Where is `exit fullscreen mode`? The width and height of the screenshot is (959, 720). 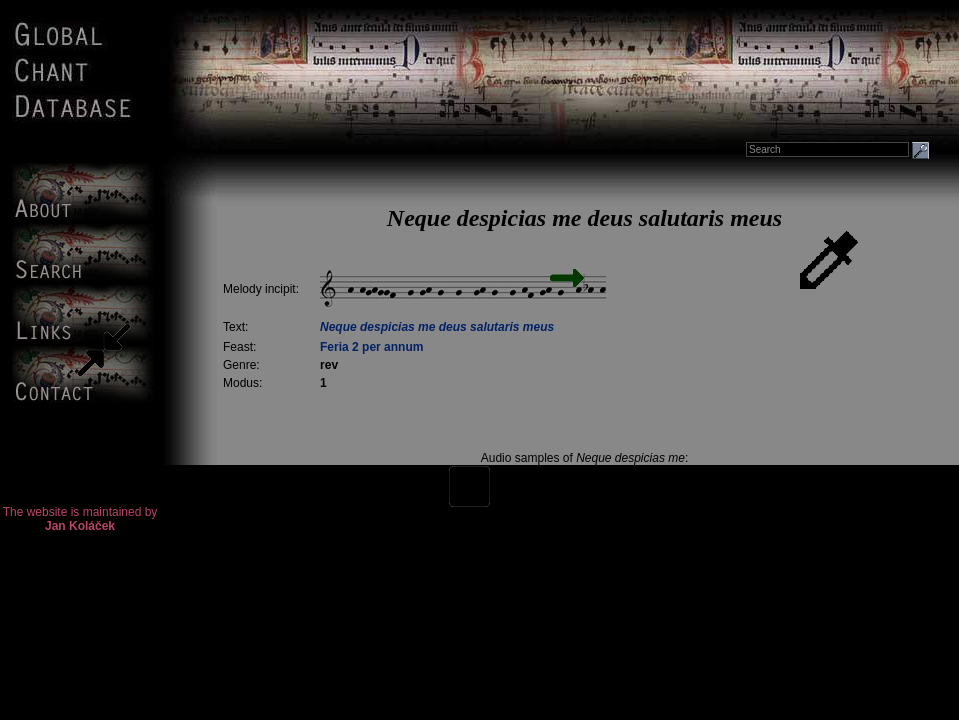
exit fullscreen mode is located at coordinates (104, 350).